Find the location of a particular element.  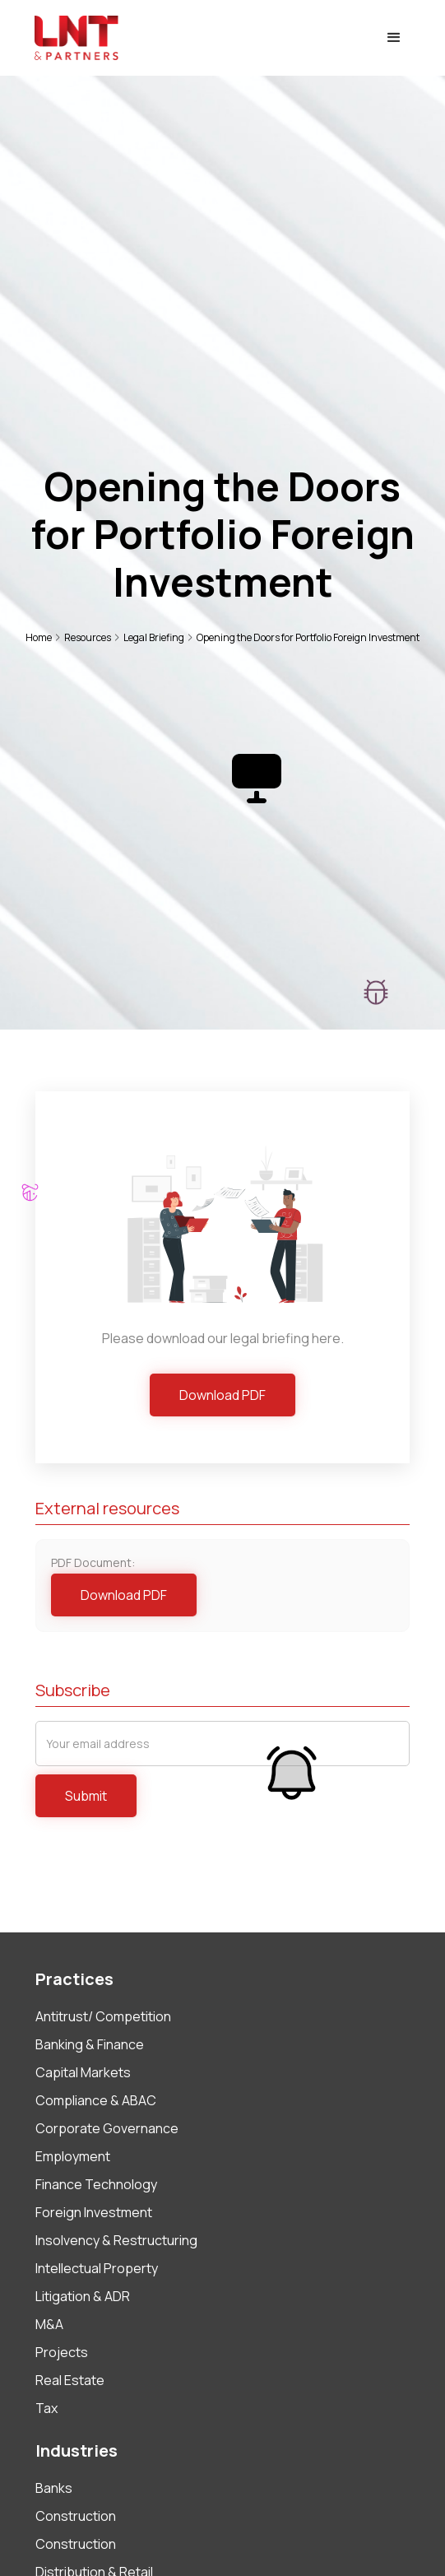

report a bug or issue is located at coordinates (376, 992).